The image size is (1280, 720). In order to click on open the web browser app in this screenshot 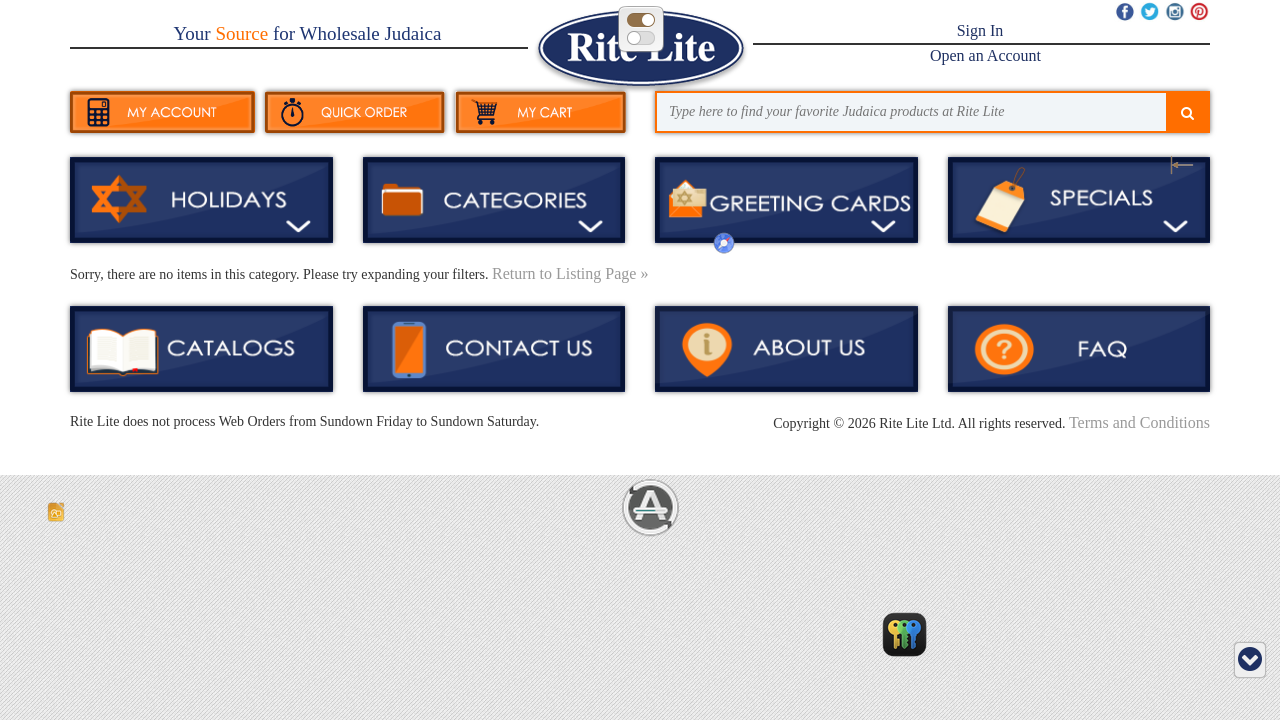, I will do `click(724, 243)`.